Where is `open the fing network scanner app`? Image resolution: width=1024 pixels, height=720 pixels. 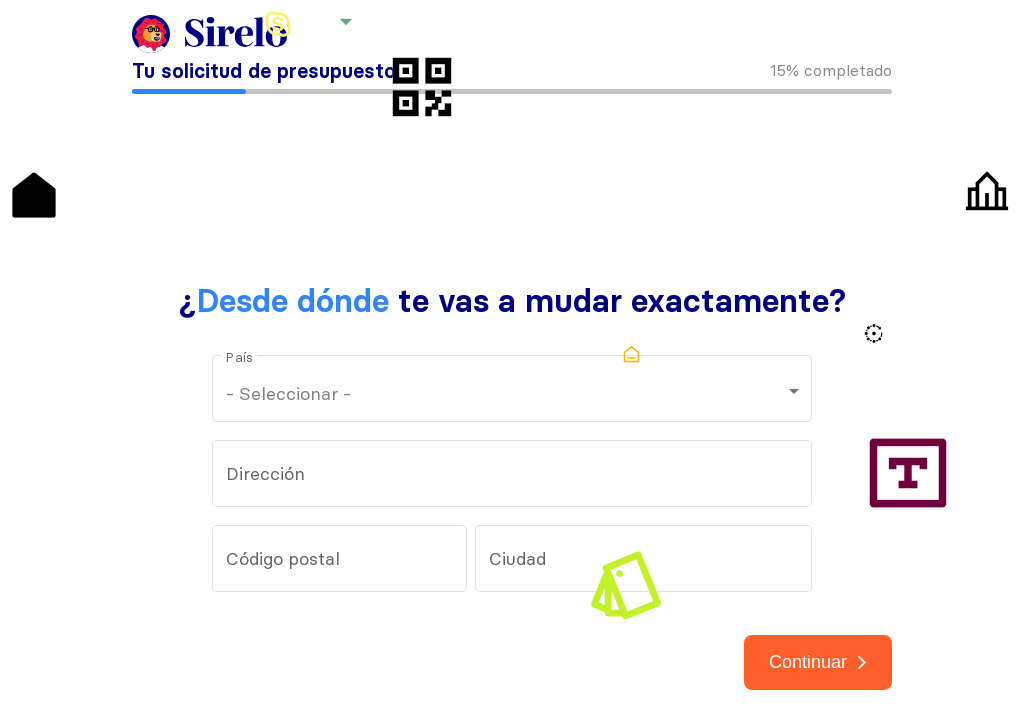 open the fing network scanner app is located at coordinates (873, 333).